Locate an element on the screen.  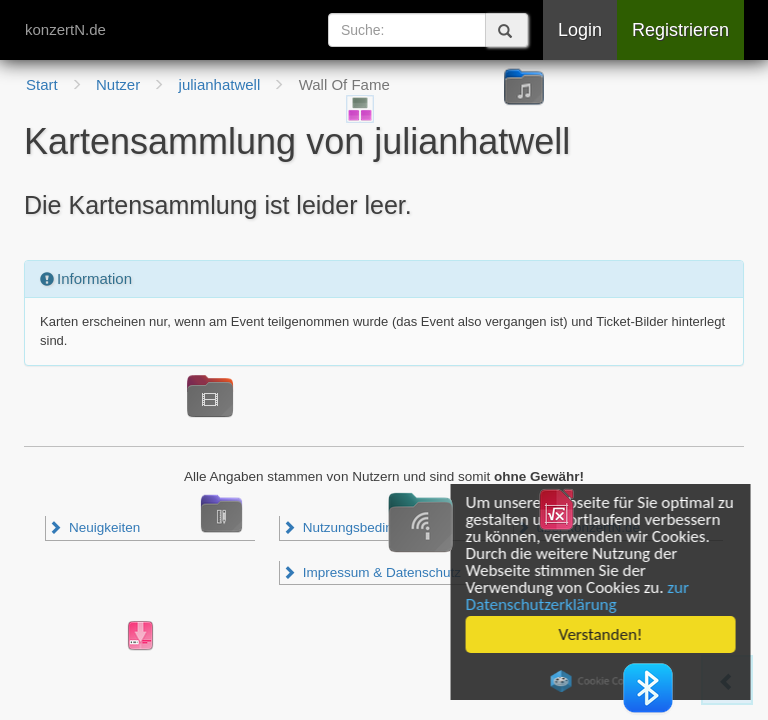
access your templates folder is located at coordinates (221, 513).